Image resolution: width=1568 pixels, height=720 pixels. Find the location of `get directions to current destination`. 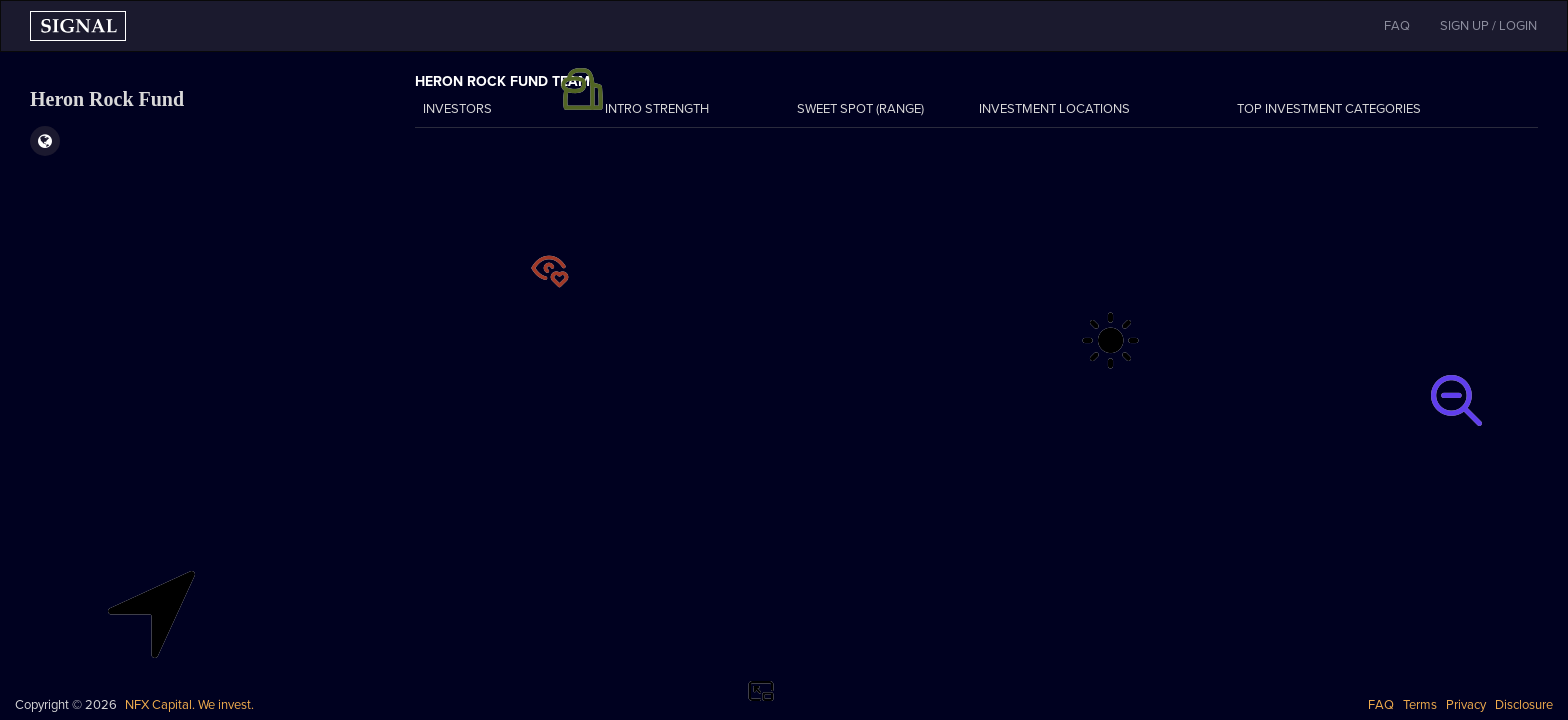

get directions to current destination is located at coordinates (151, 614).